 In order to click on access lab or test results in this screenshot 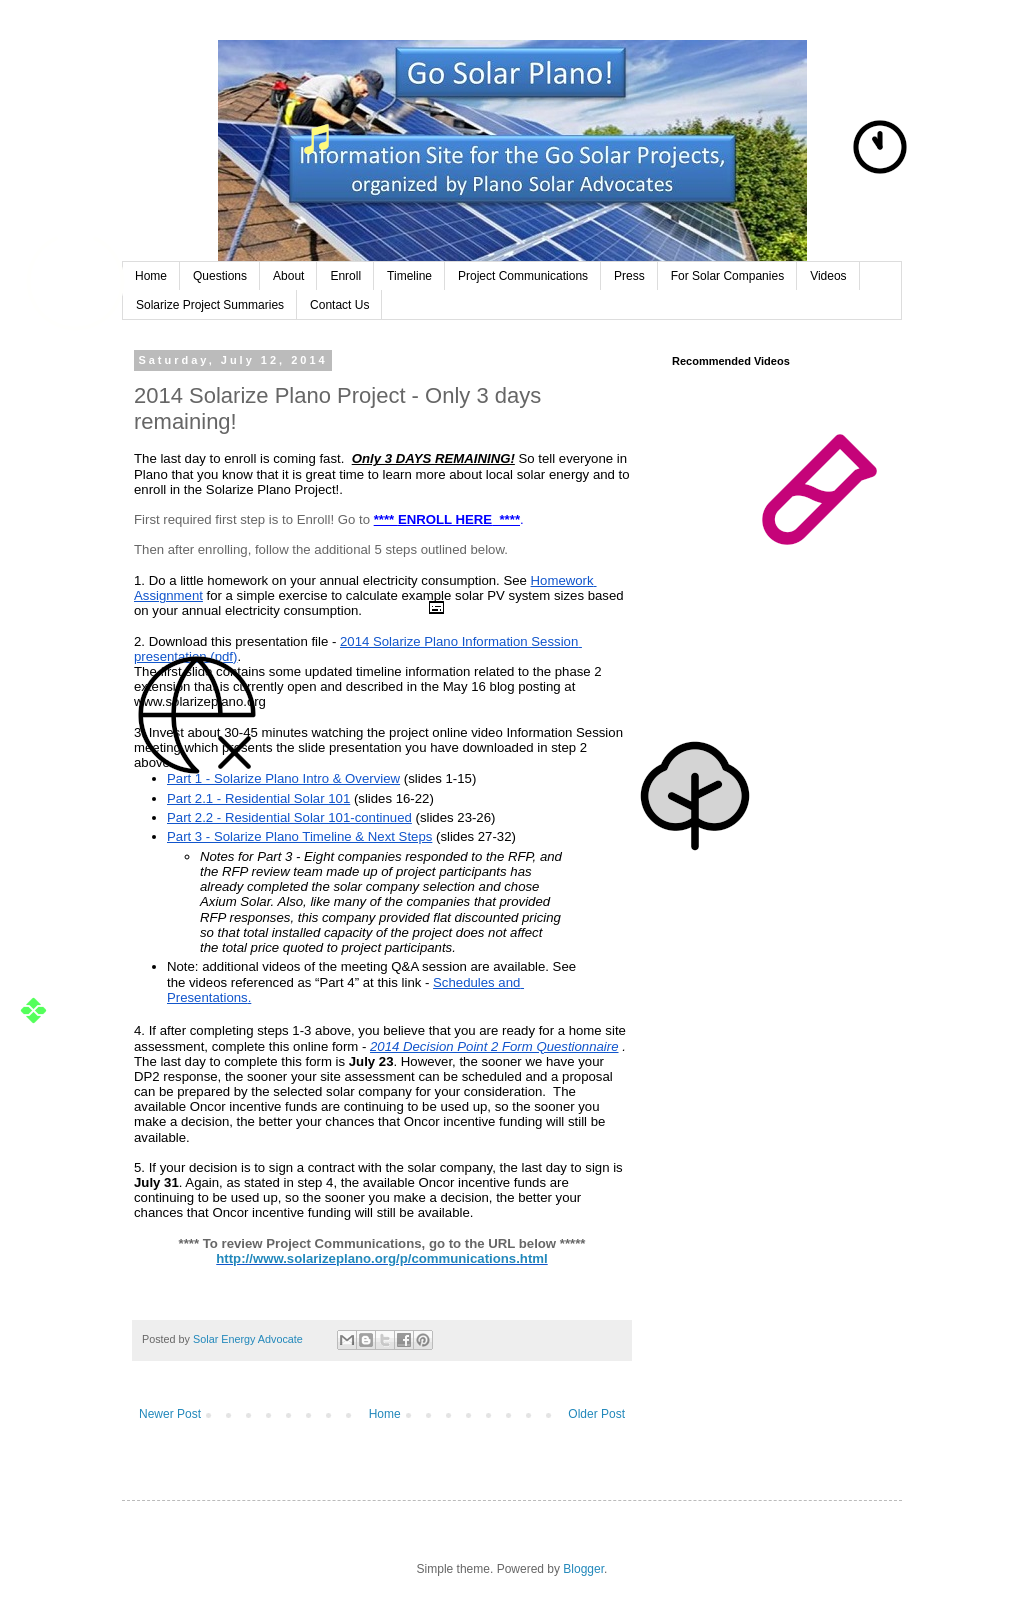, I will do `click(817, 489)`.